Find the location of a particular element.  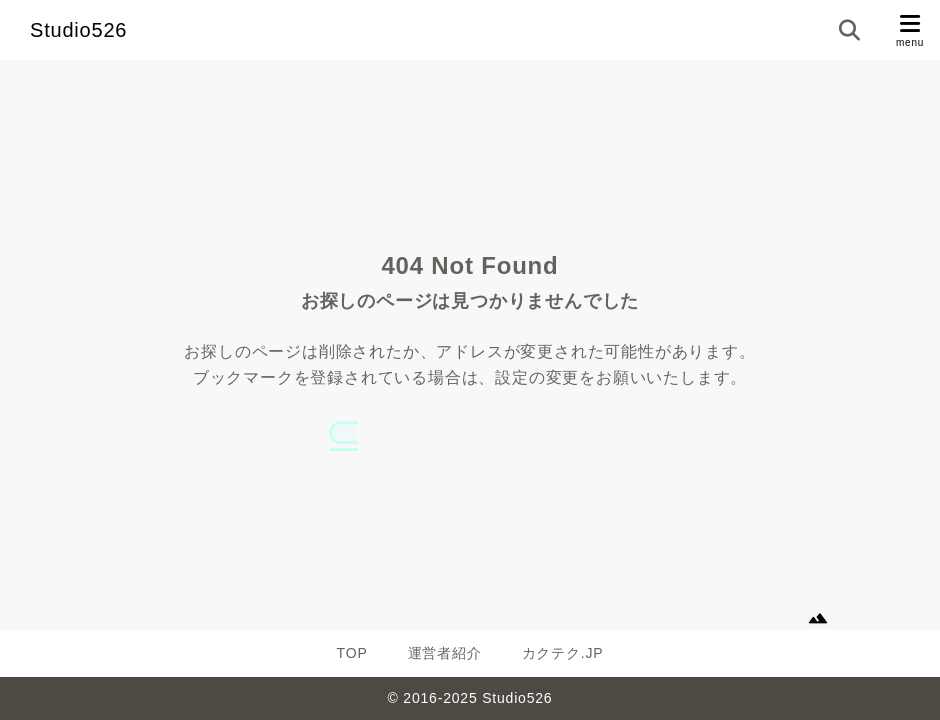

view landscape or nature photos is located at coordinates (818, 618).